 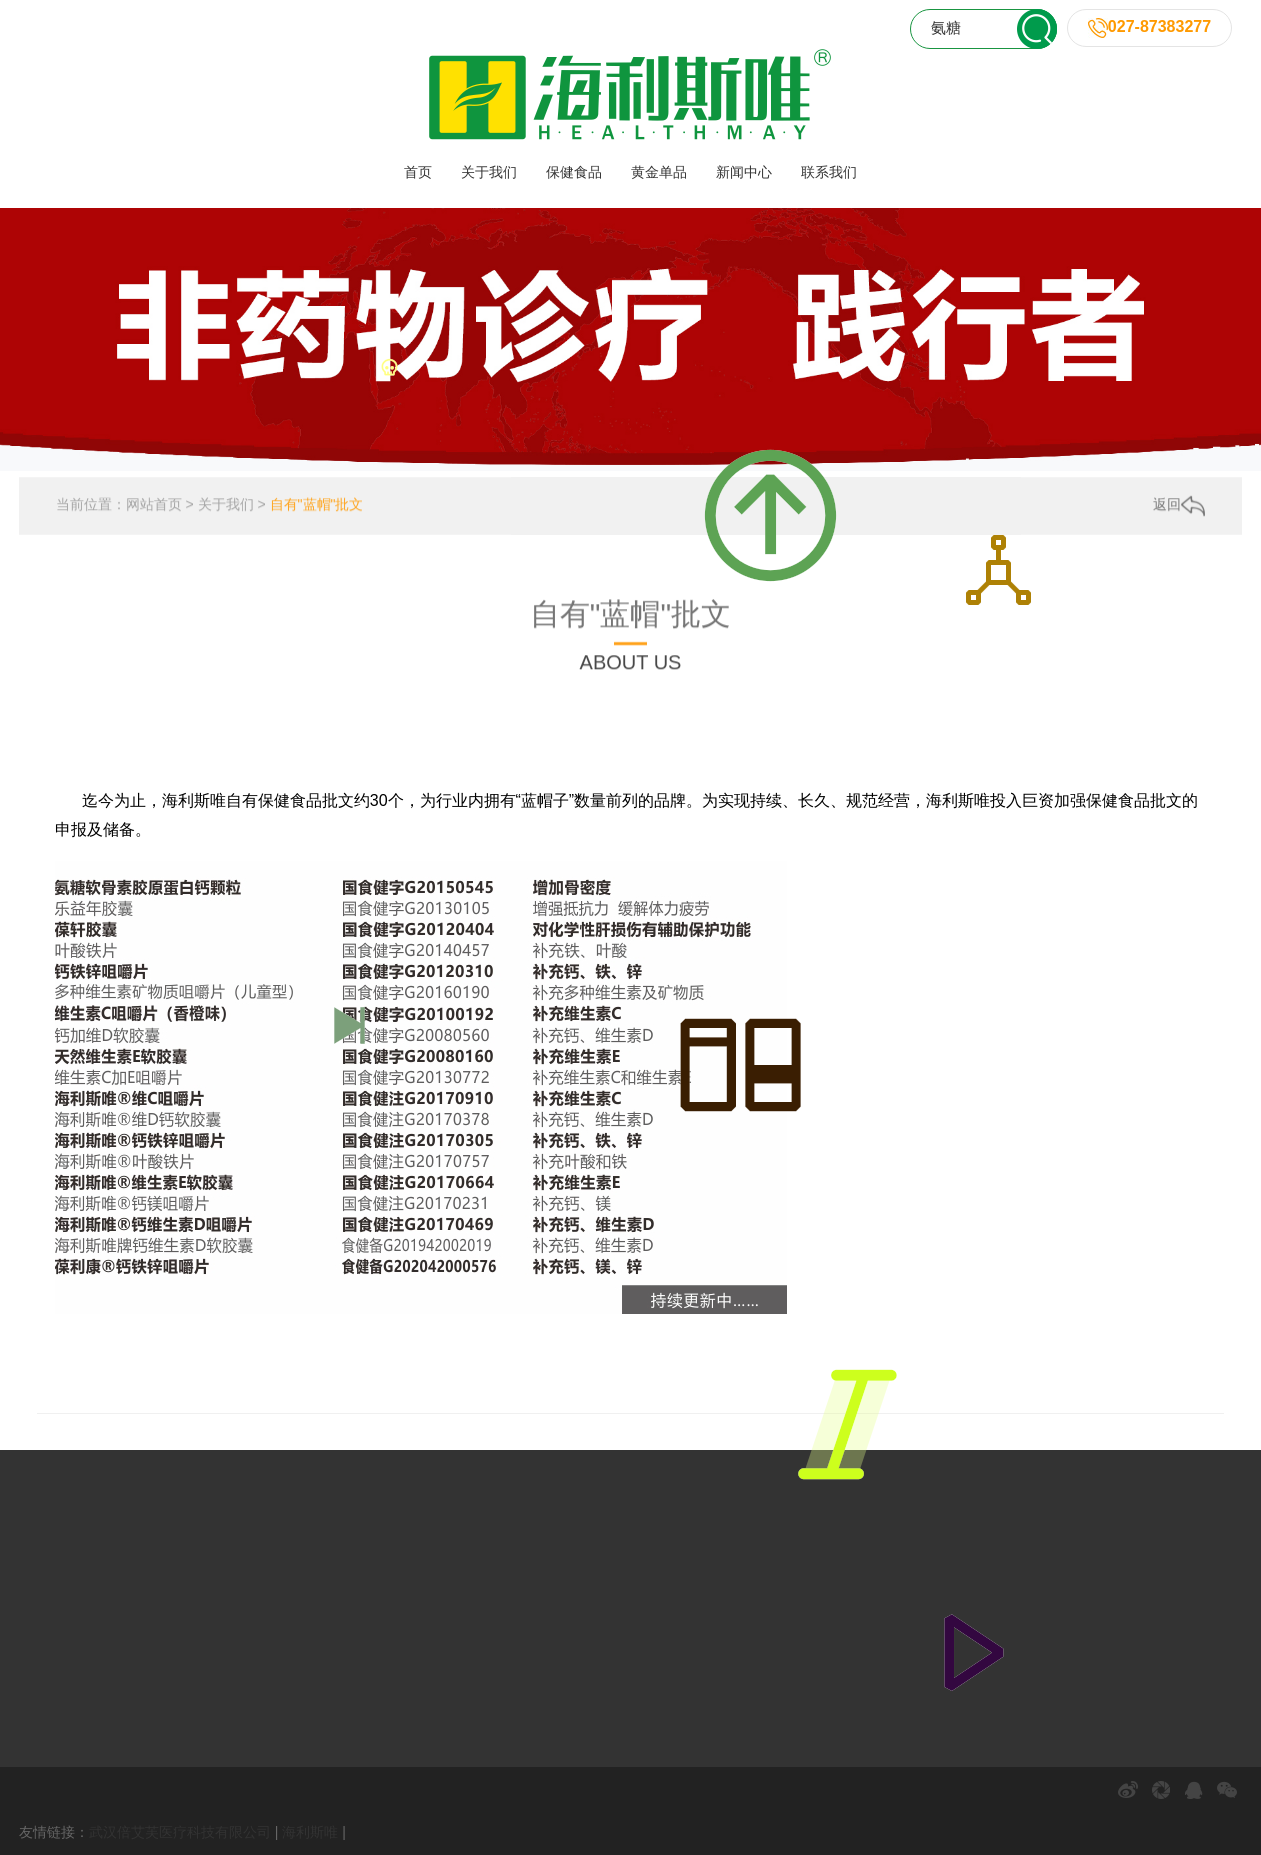 What do you see at coordinates (770, 515) in the screenshot?
I see `scroll to top of page` at bounding box center [770, 515].